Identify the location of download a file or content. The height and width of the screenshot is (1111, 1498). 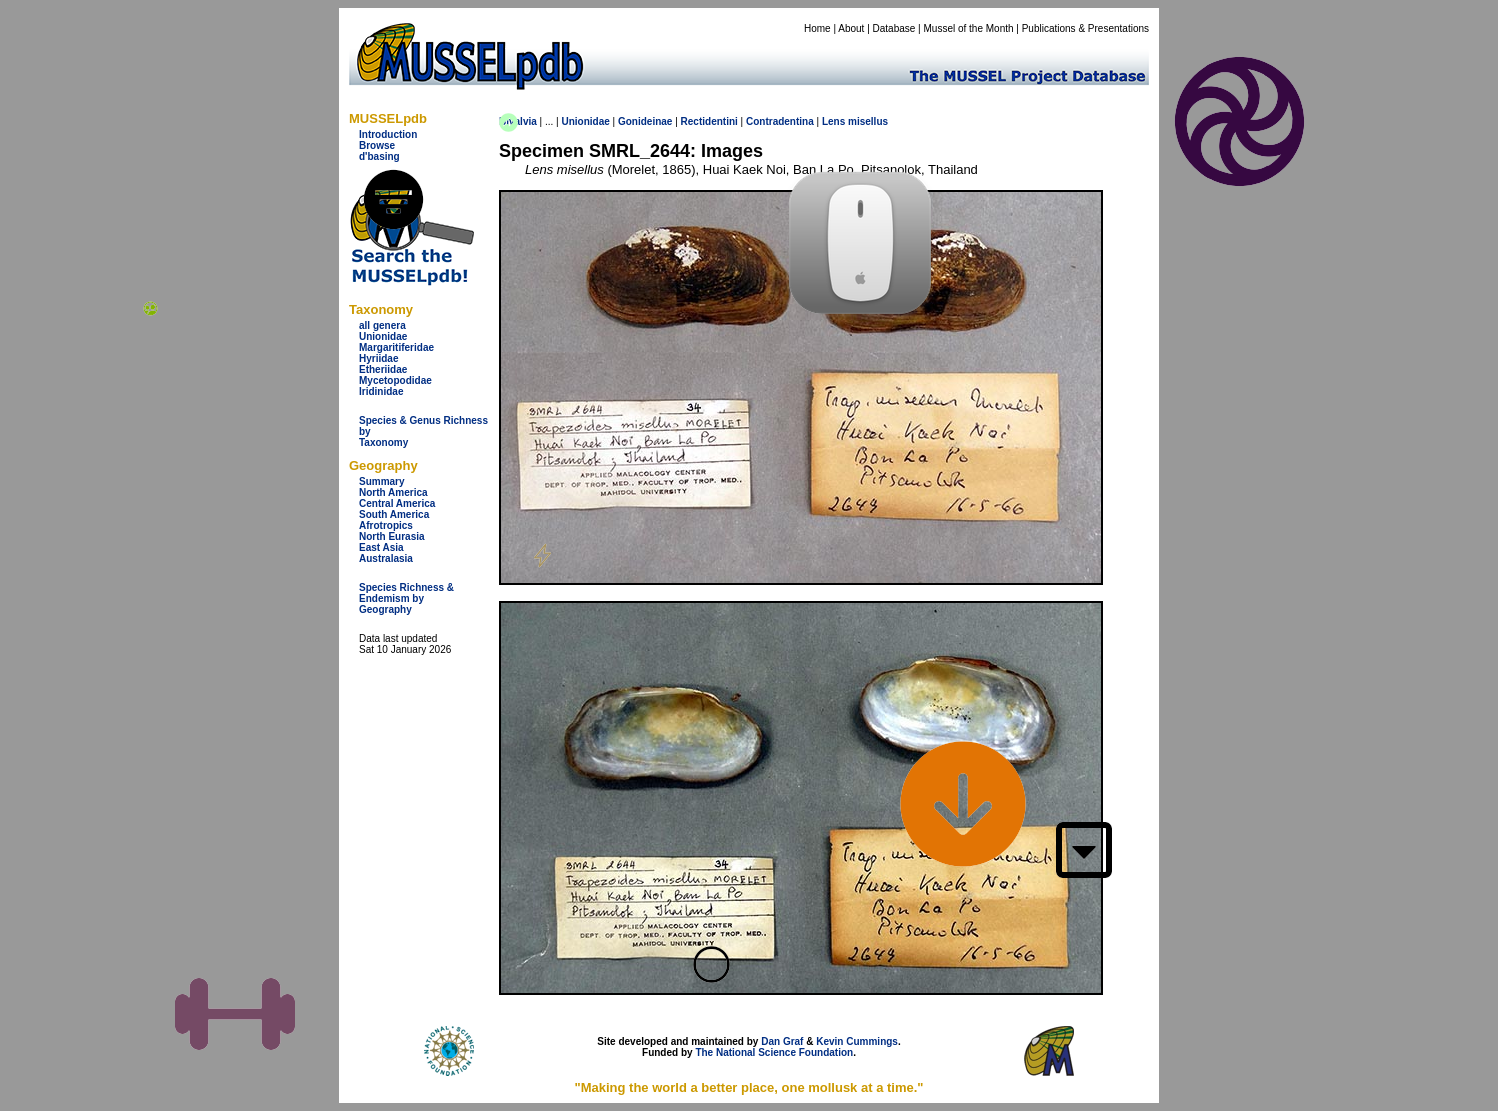
(963, 804).